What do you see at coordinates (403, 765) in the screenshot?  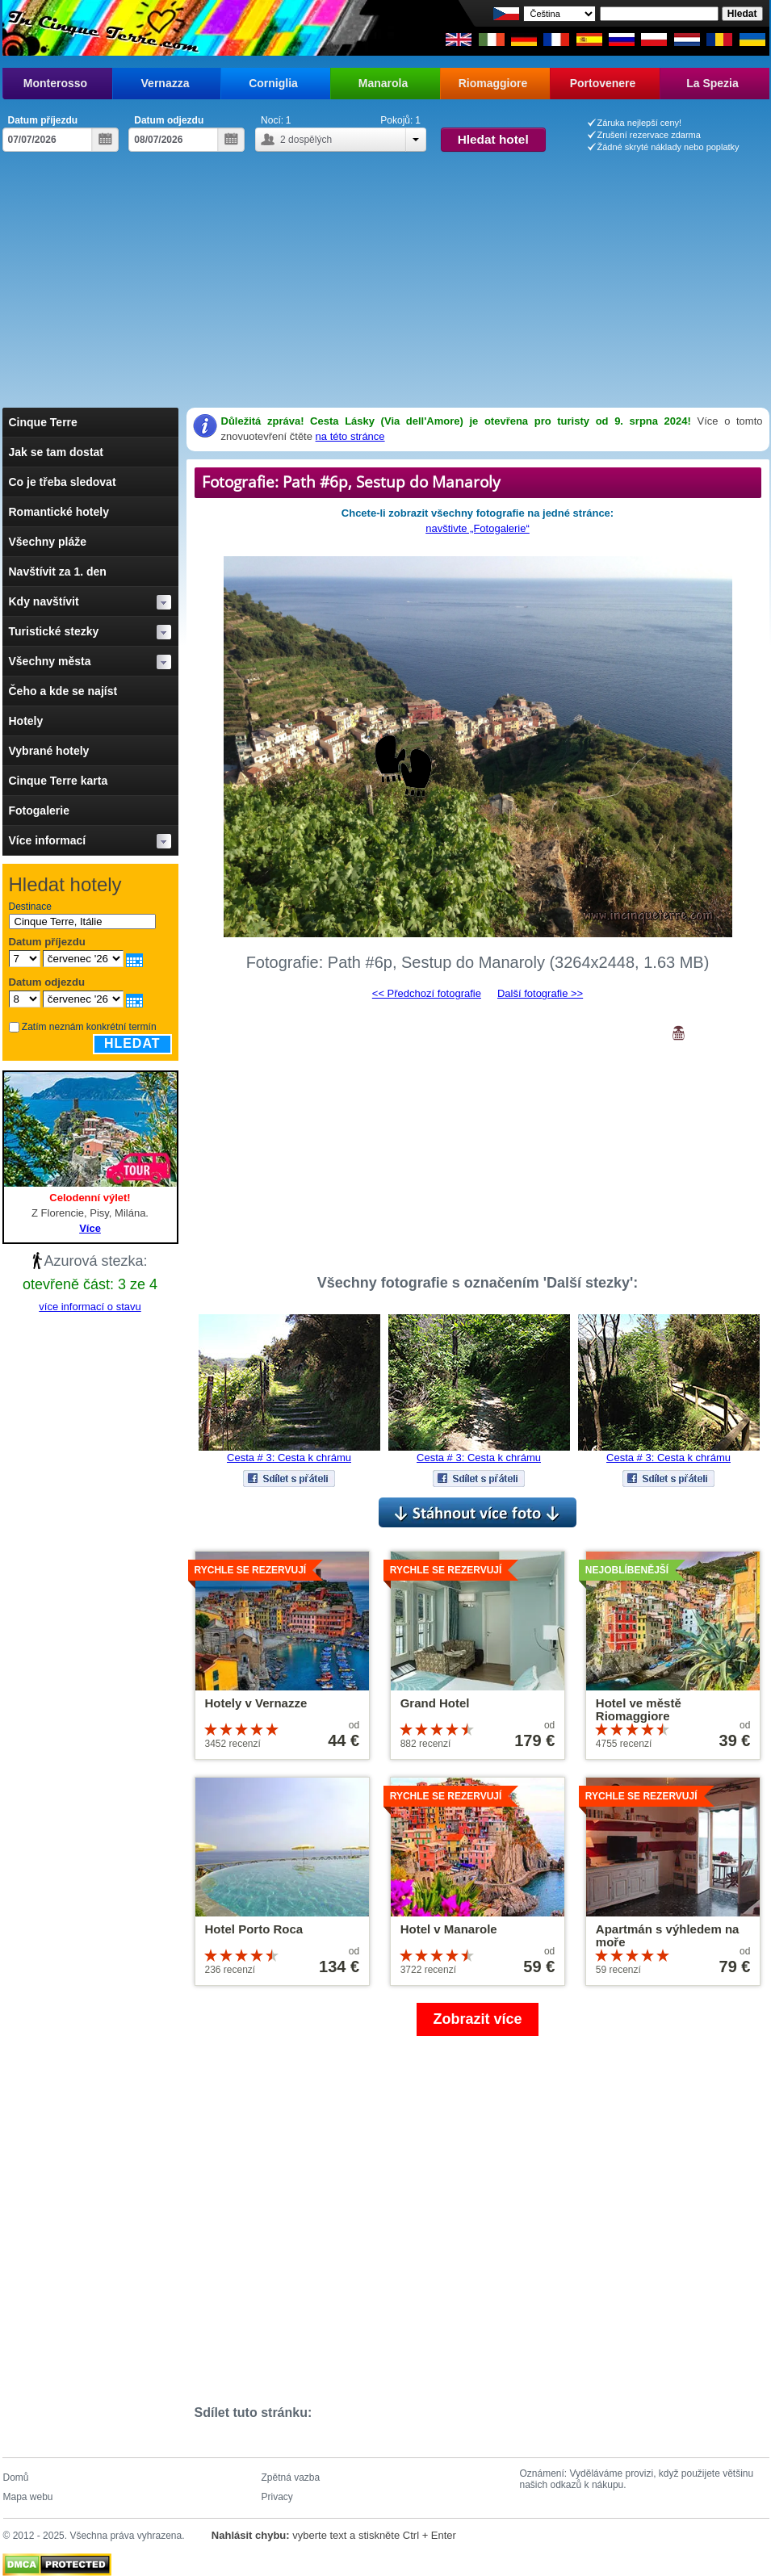 I see `winter gear or cold weather equipment category` at bounding box center [403, 765].